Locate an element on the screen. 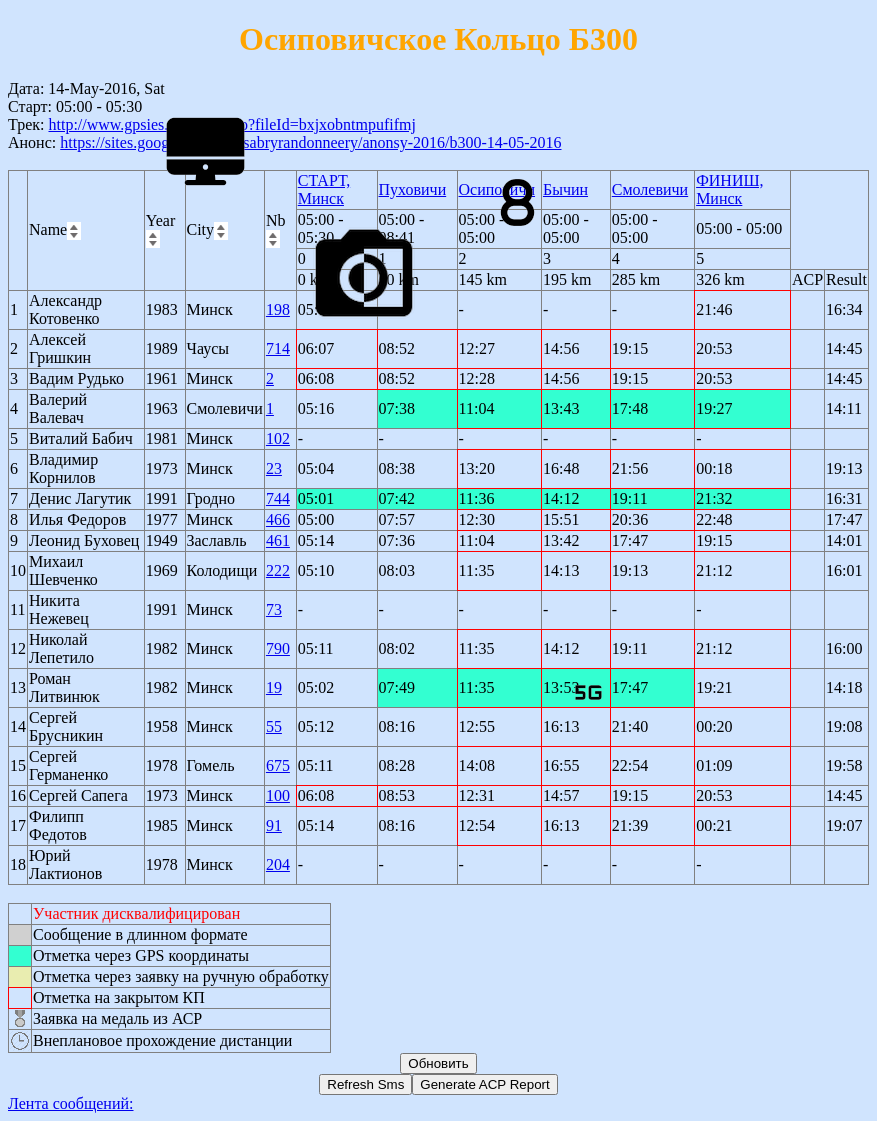 Image resolution: width=877 pixels, height=1121 pixels. apply black and white filter to photos is located at coordinates (364, 273).